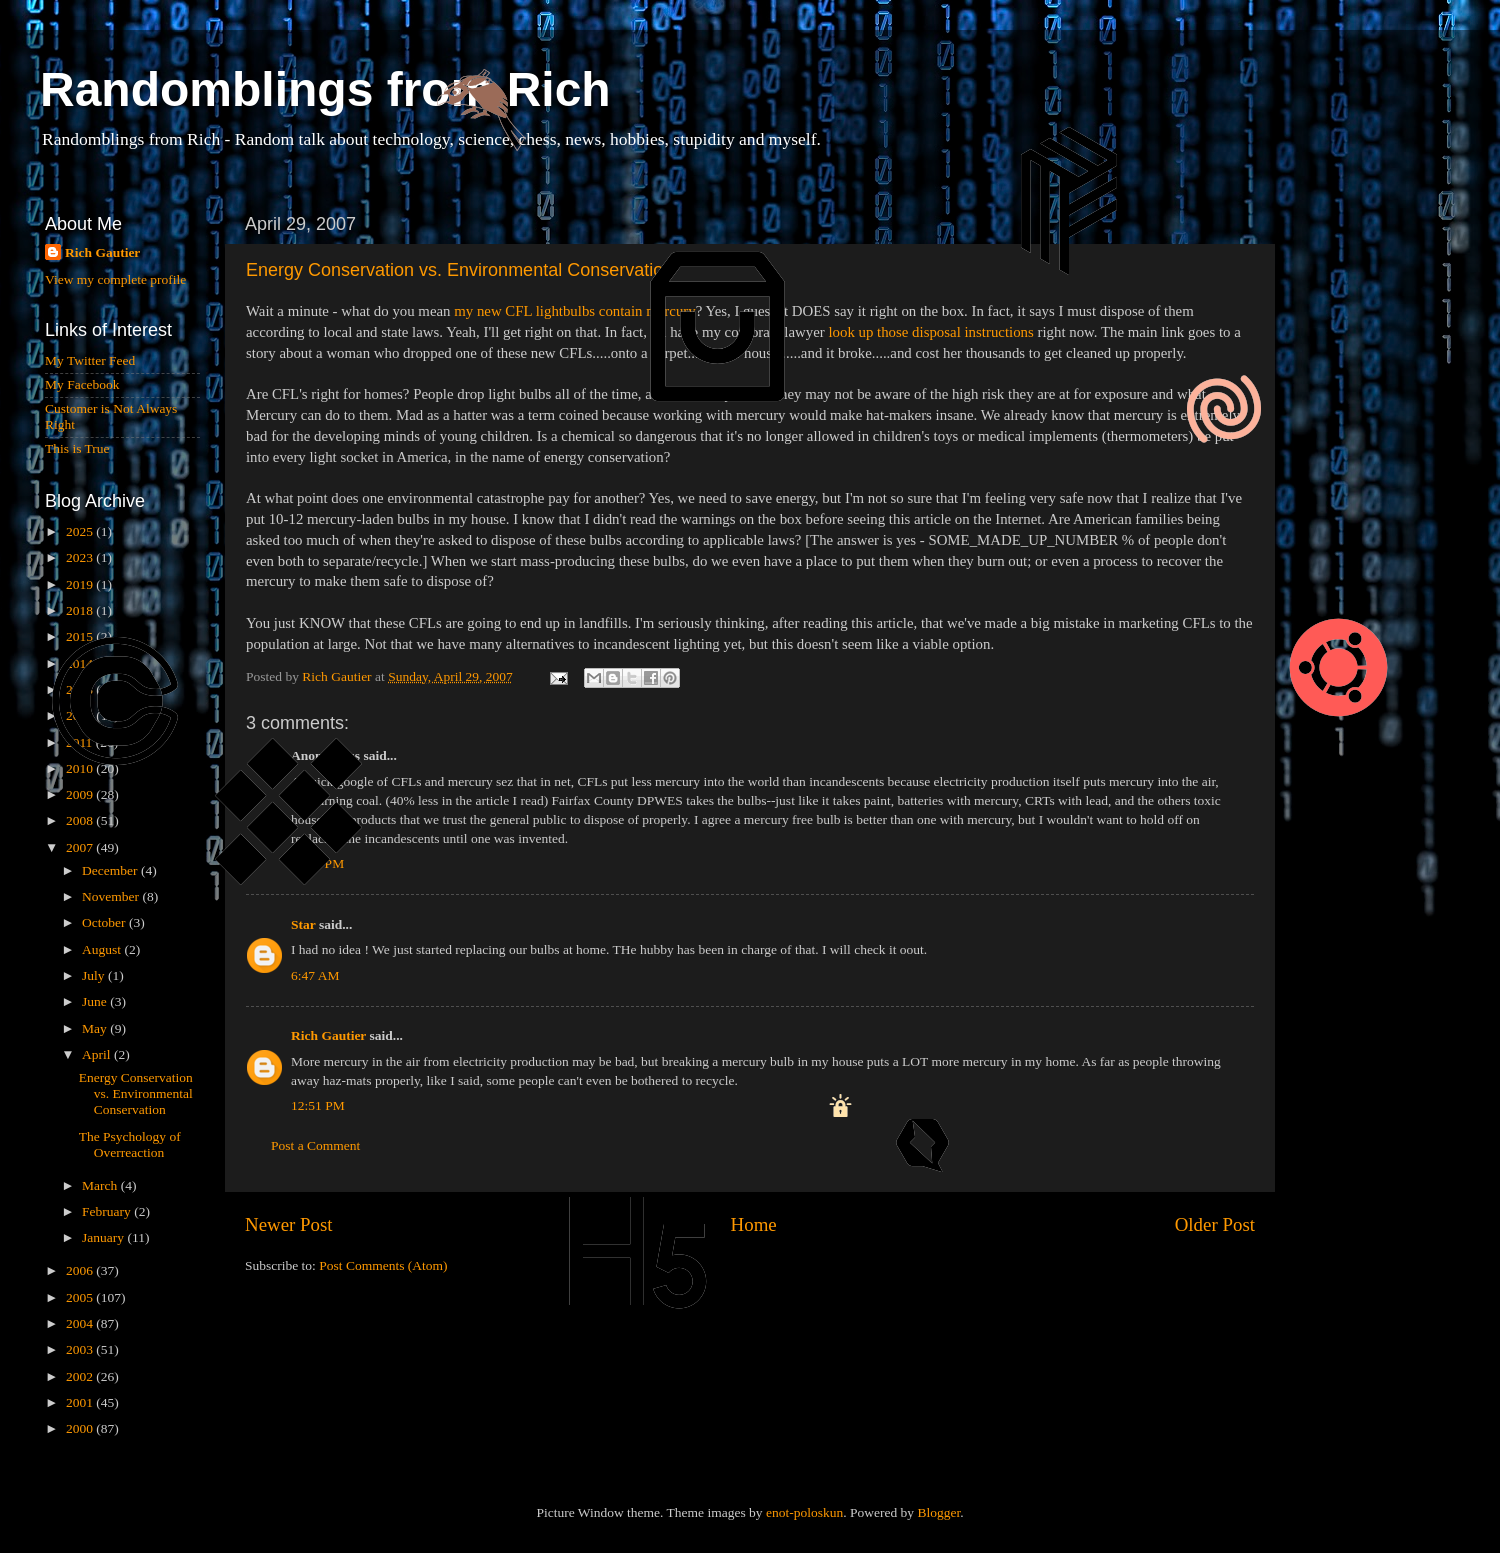  What do you see at coordinates (115, 701) in the screenshot?
I see `open Calendly scheduling app` at bounding box center [115, 701].